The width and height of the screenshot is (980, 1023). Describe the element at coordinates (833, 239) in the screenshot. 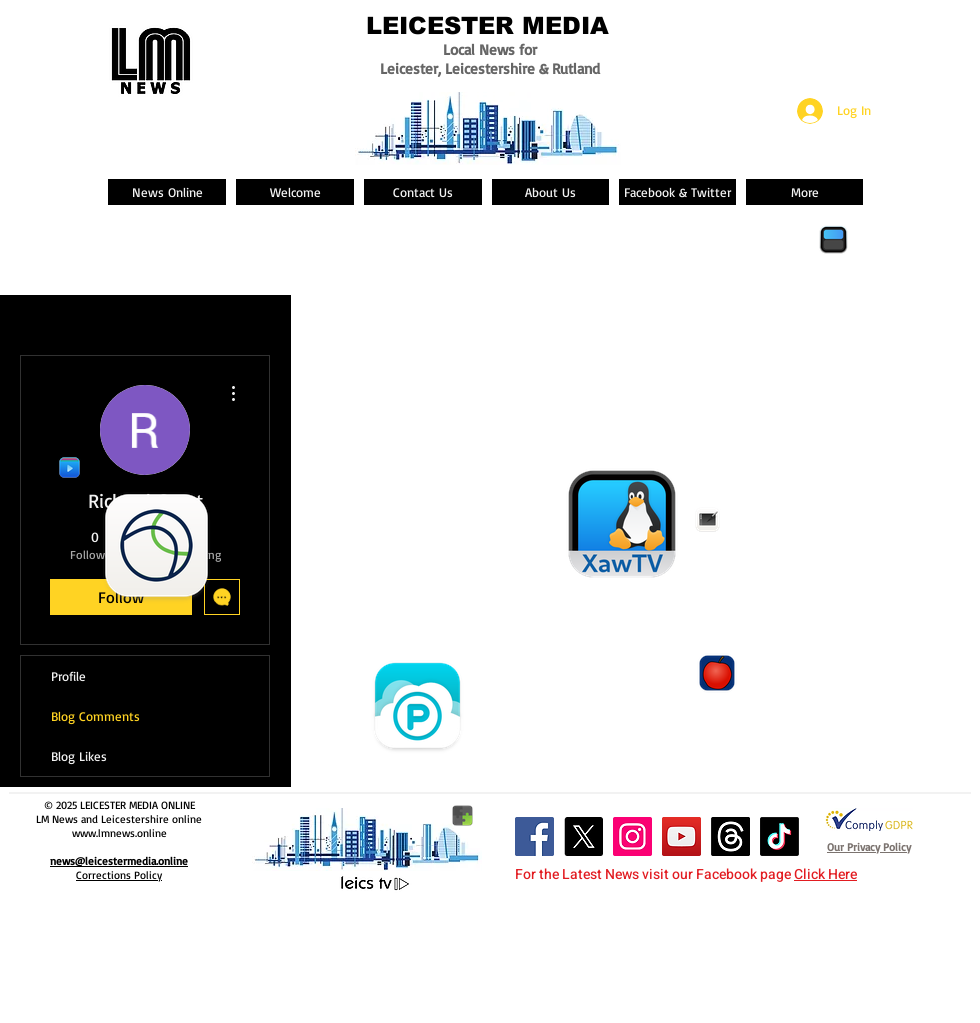

I see `open desktop activities preferences` at that location.